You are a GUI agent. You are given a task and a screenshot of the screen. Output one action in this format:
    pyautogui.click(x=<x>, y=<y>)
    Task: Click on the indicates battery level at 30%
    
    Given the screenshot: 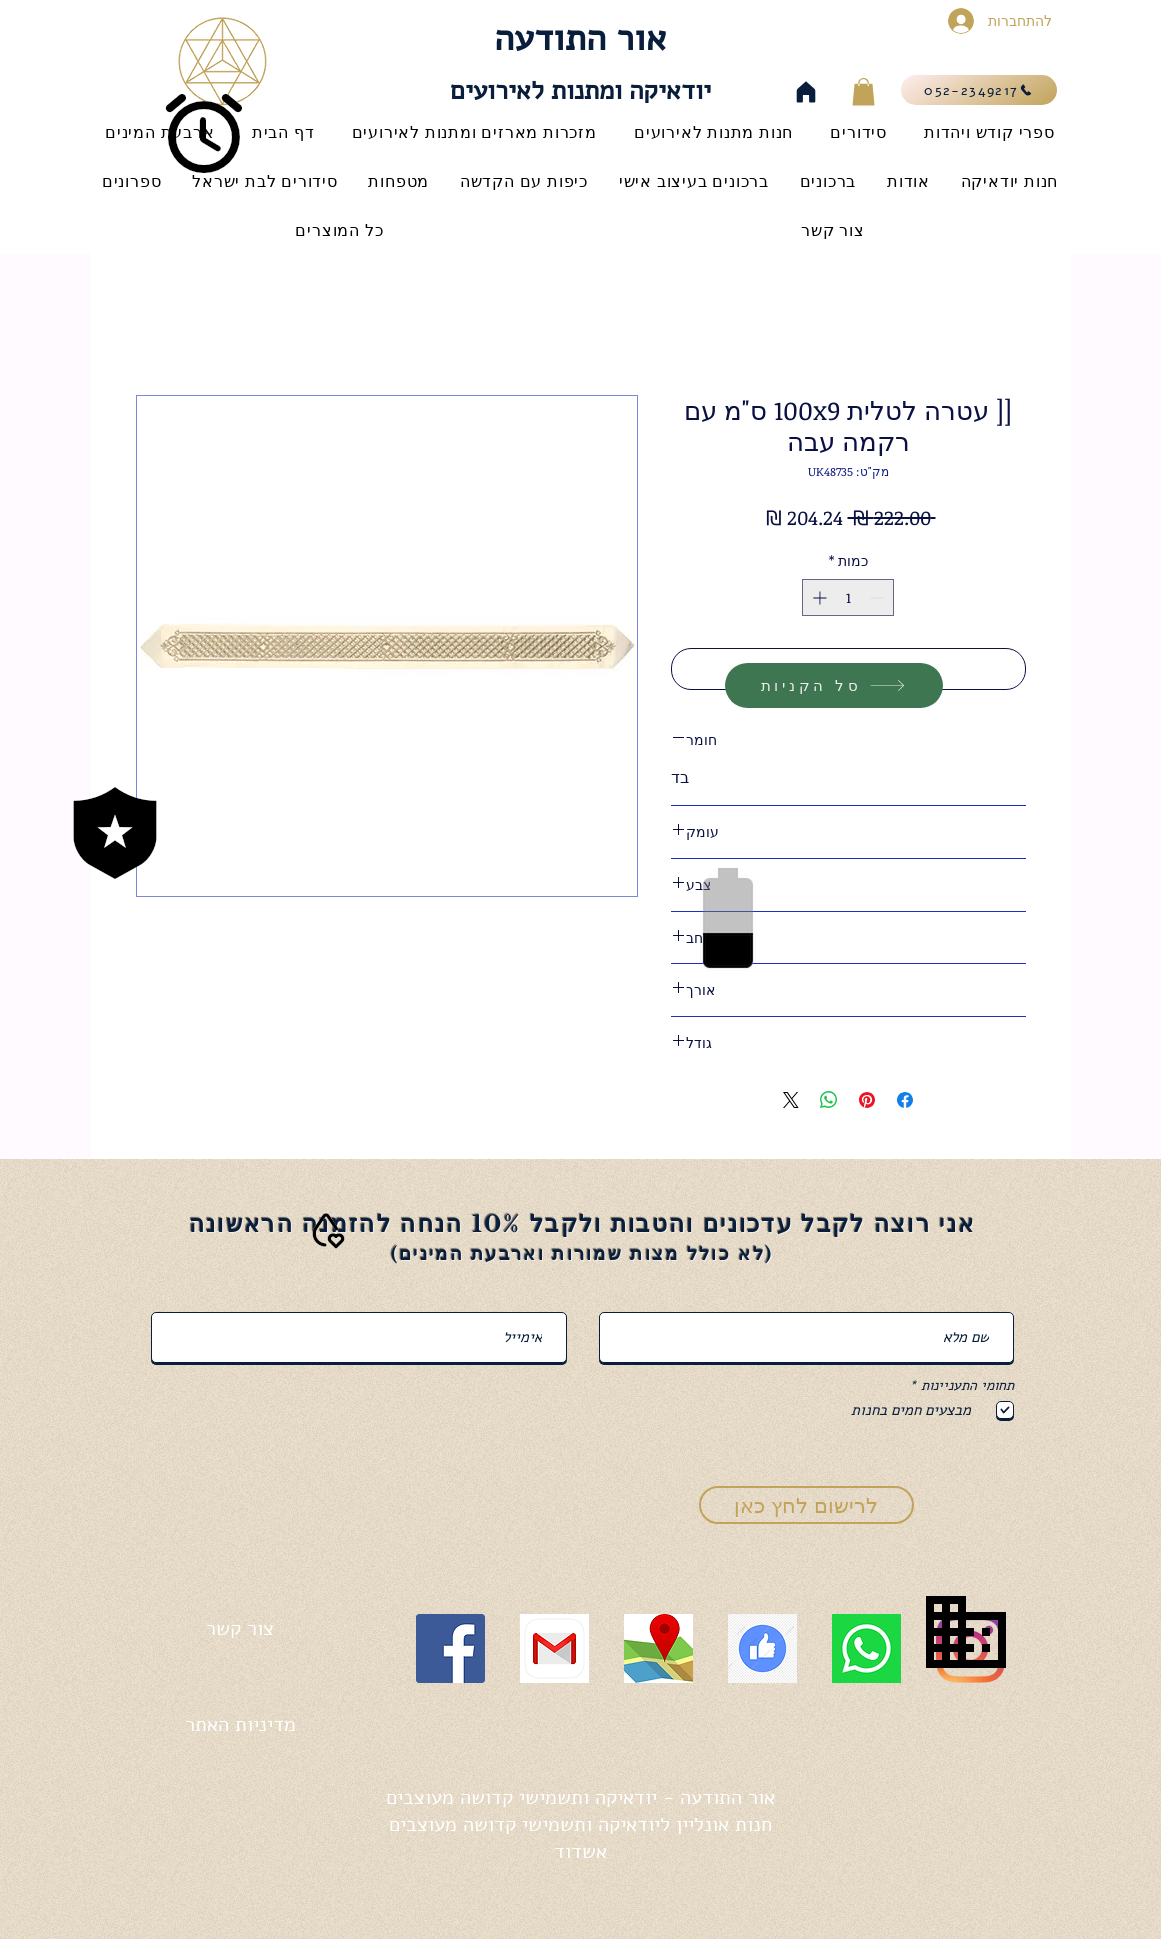 What is the action you would take?
    pyautogui.click(x=728, y=918)
    